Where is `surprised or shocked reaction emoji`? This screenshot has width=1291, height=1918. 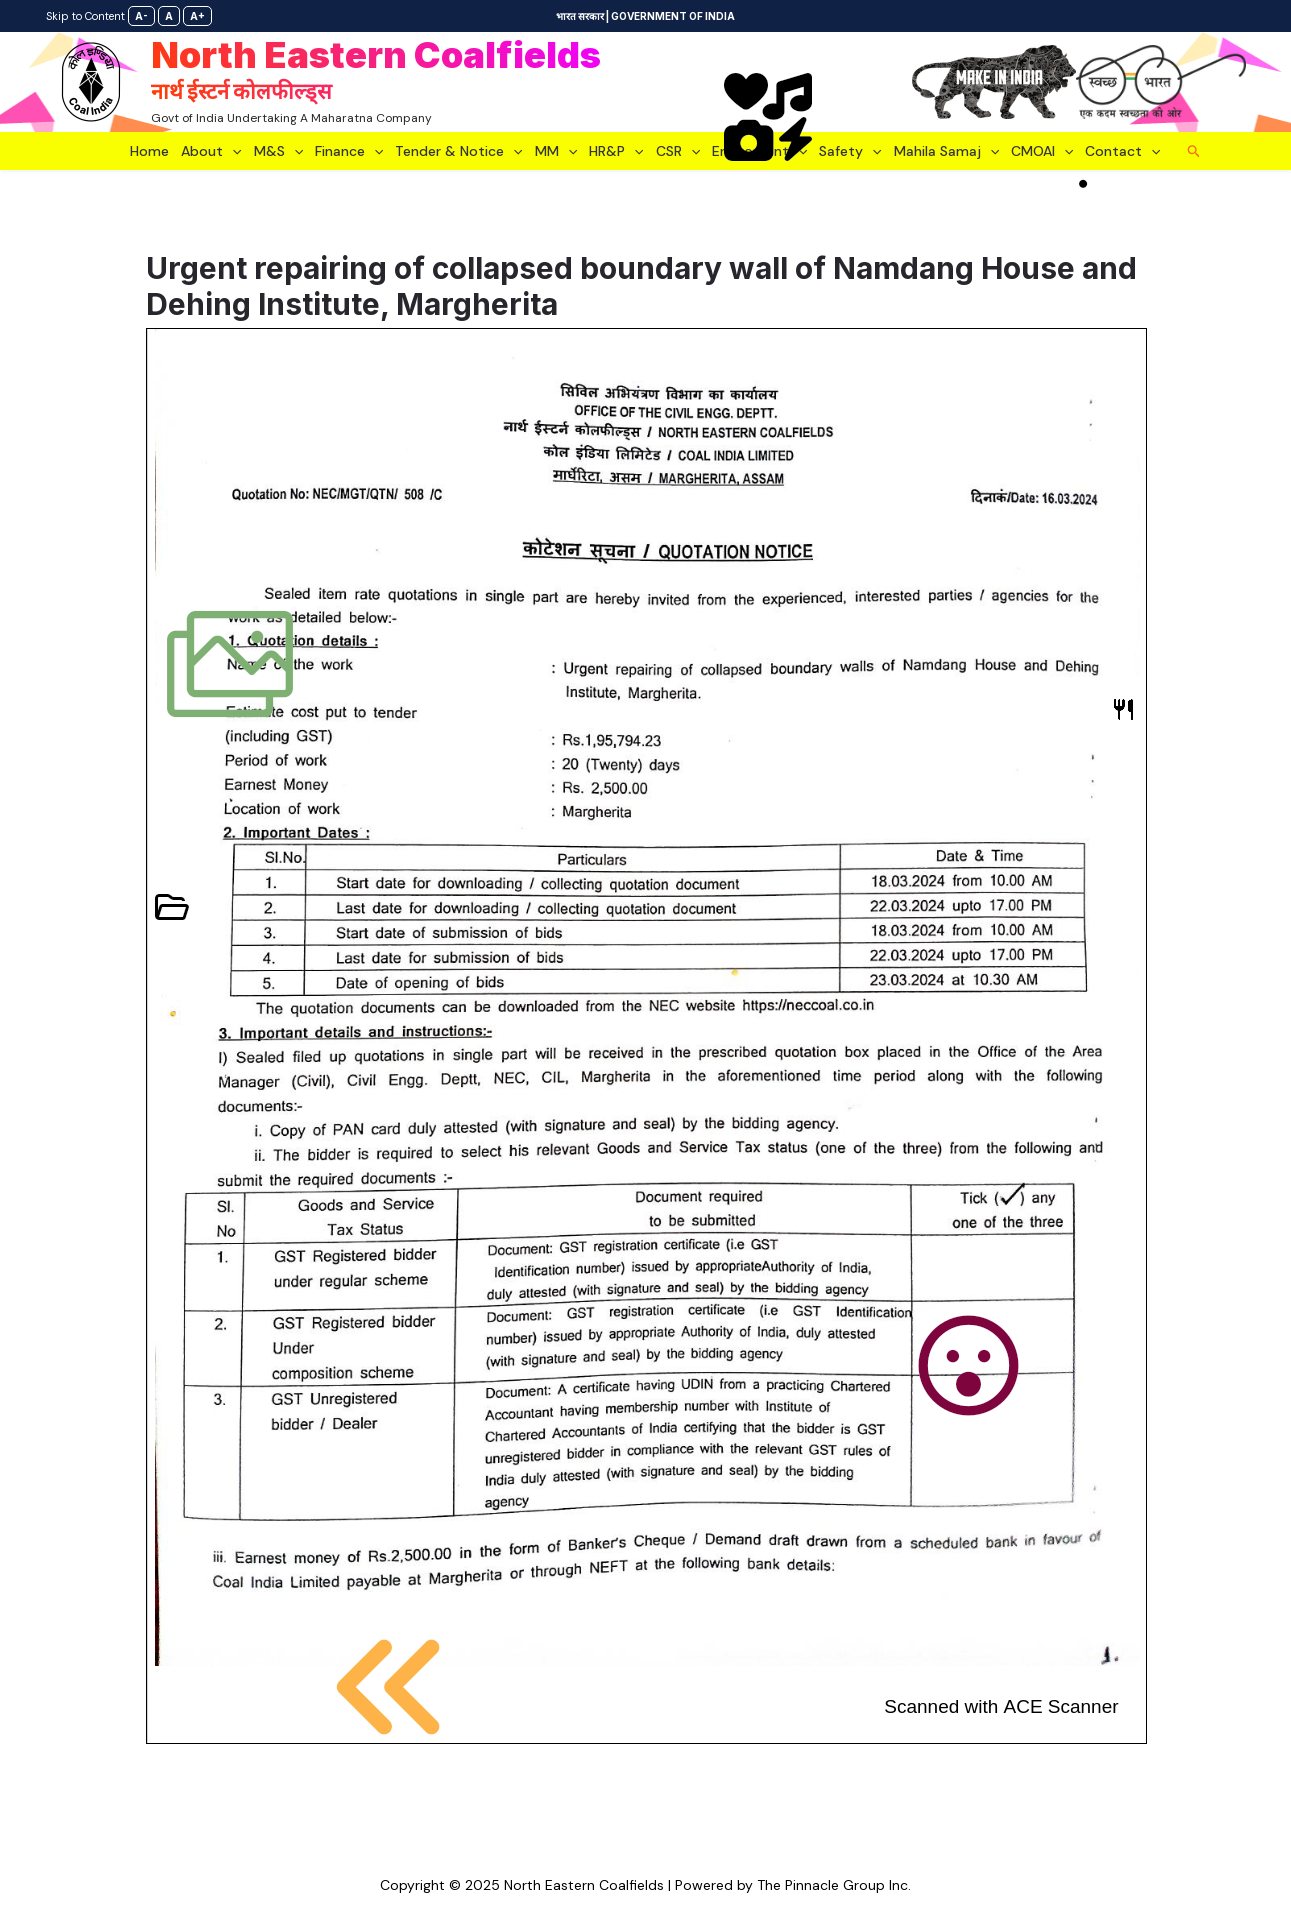
surprised or shocked reaction emoji is located at coordinates (968, 1365).